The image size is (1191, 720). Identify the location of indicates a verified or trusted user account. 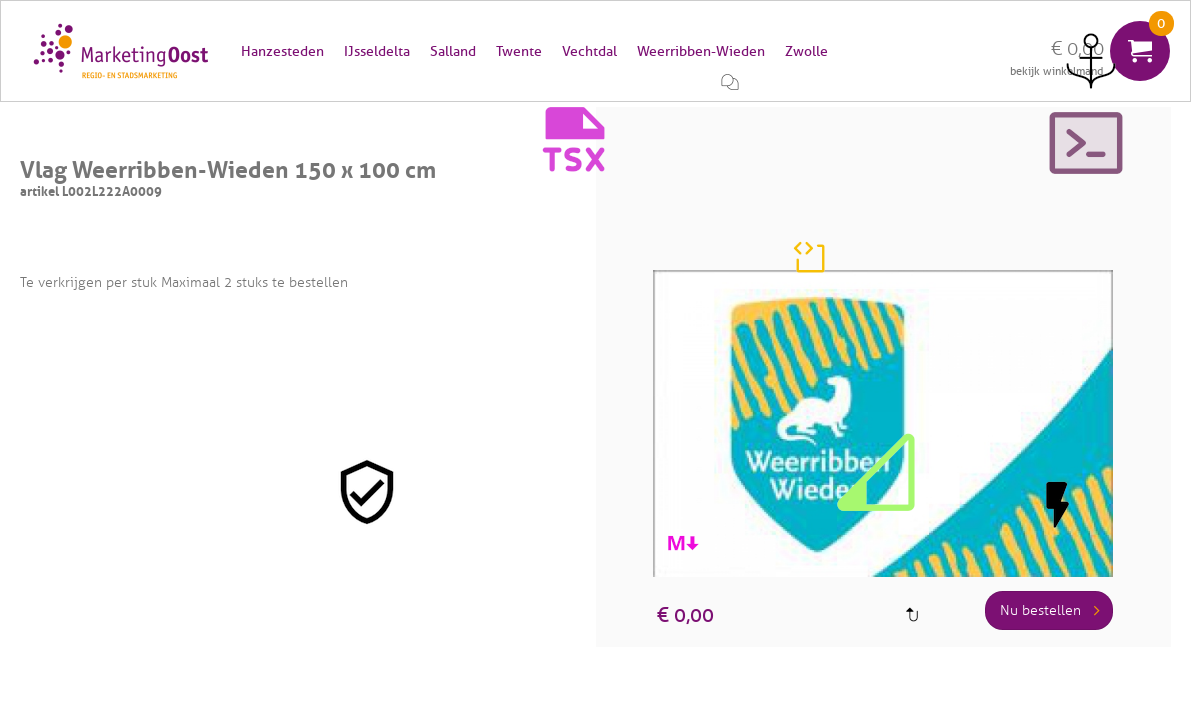
(367, 492).